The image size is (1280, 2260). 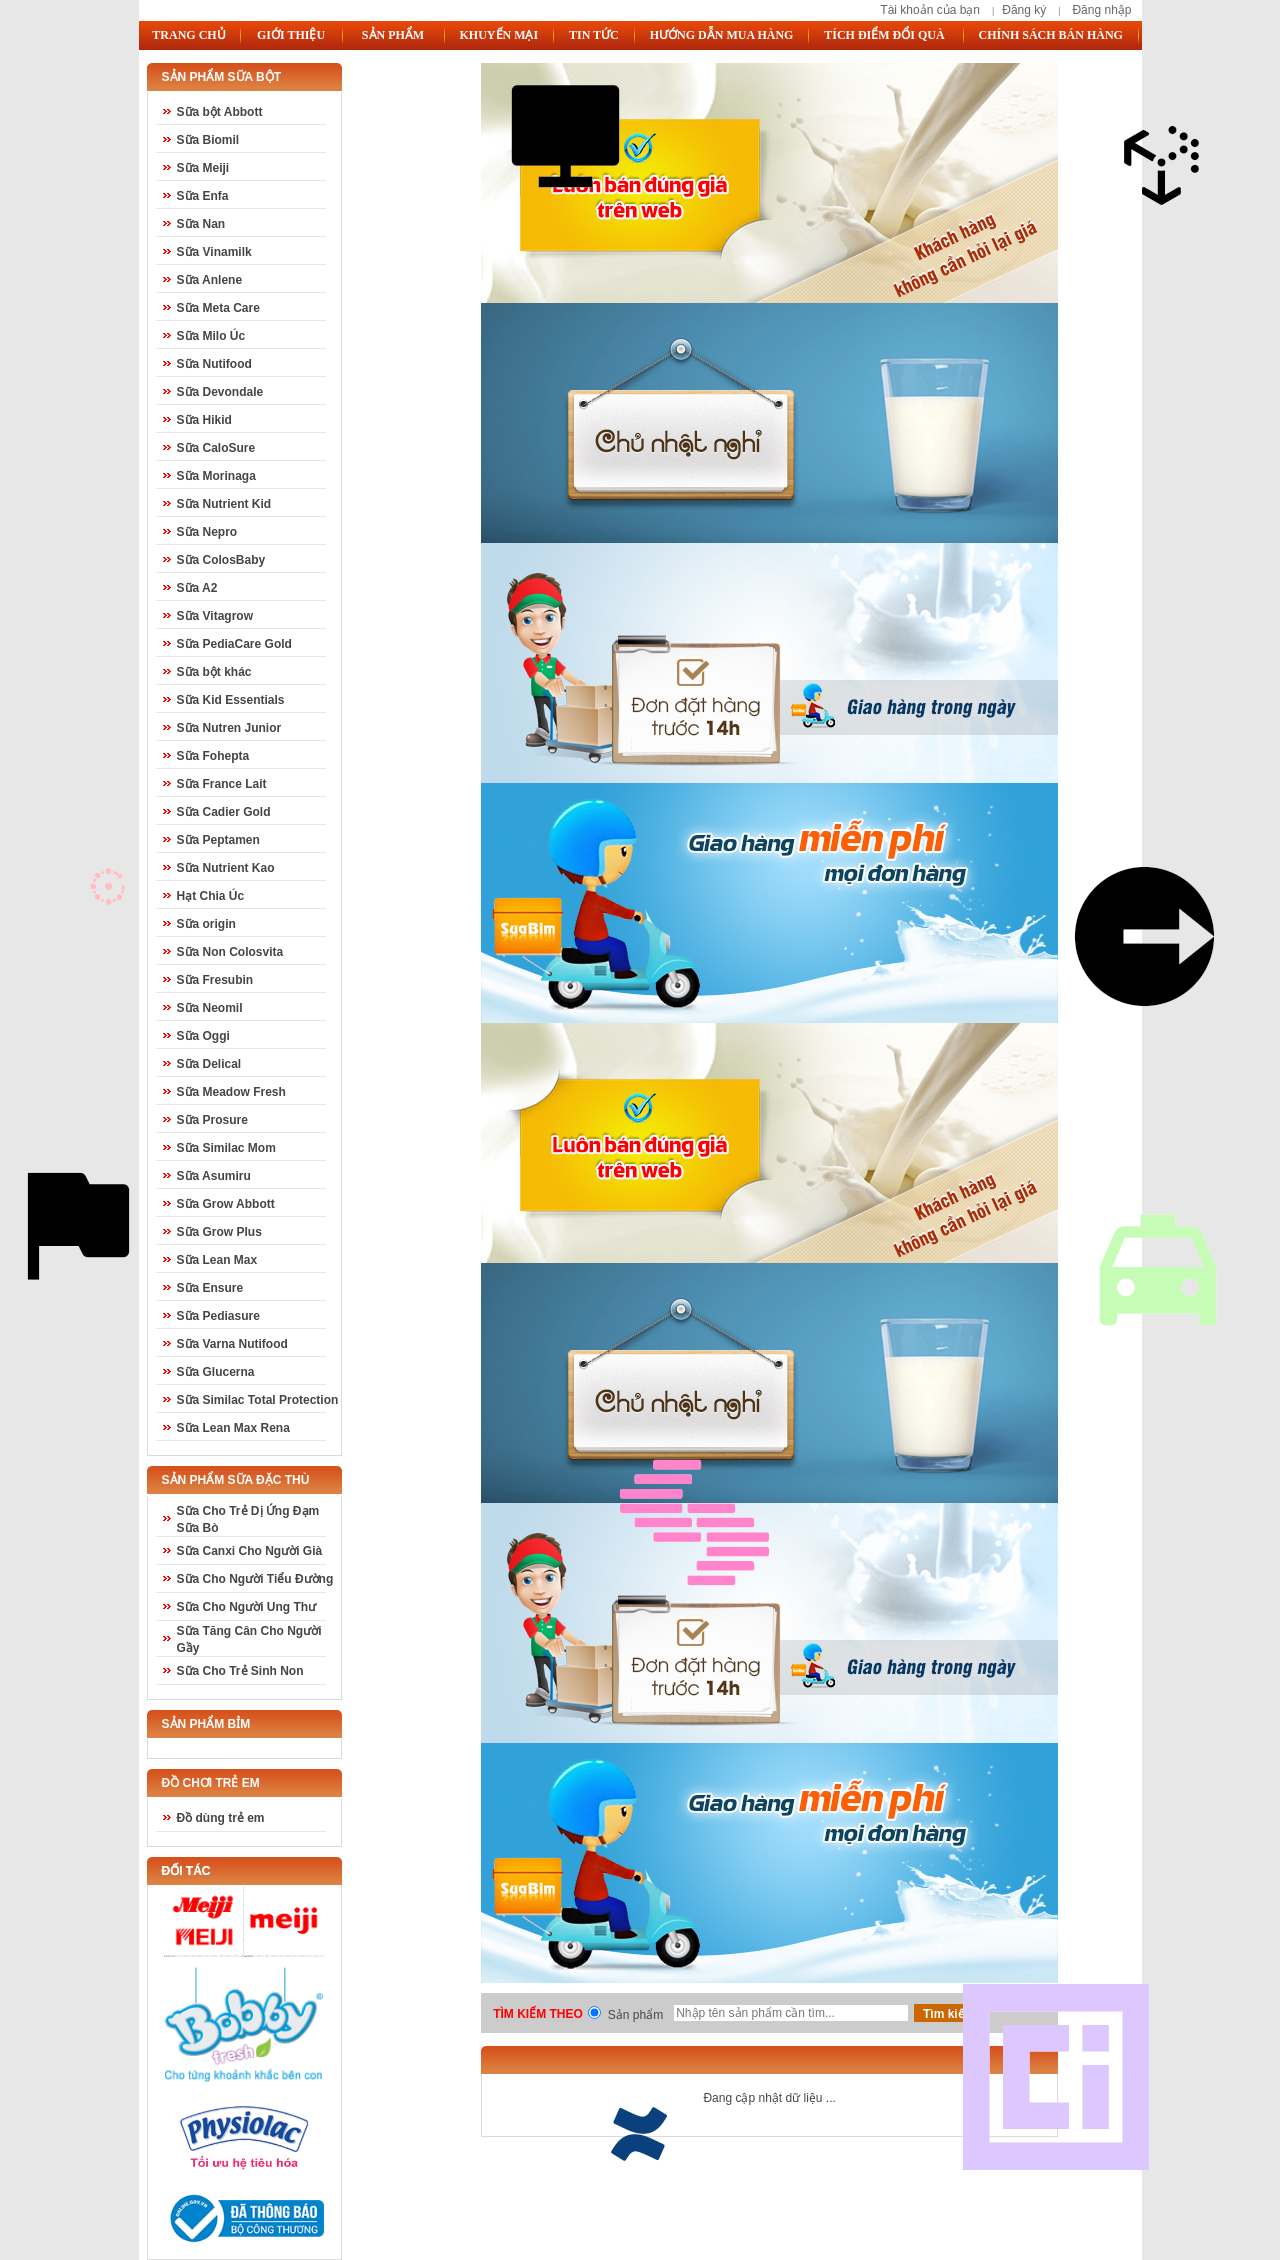 I want to click on Contentstack logo, so click(x=694, y=1522).